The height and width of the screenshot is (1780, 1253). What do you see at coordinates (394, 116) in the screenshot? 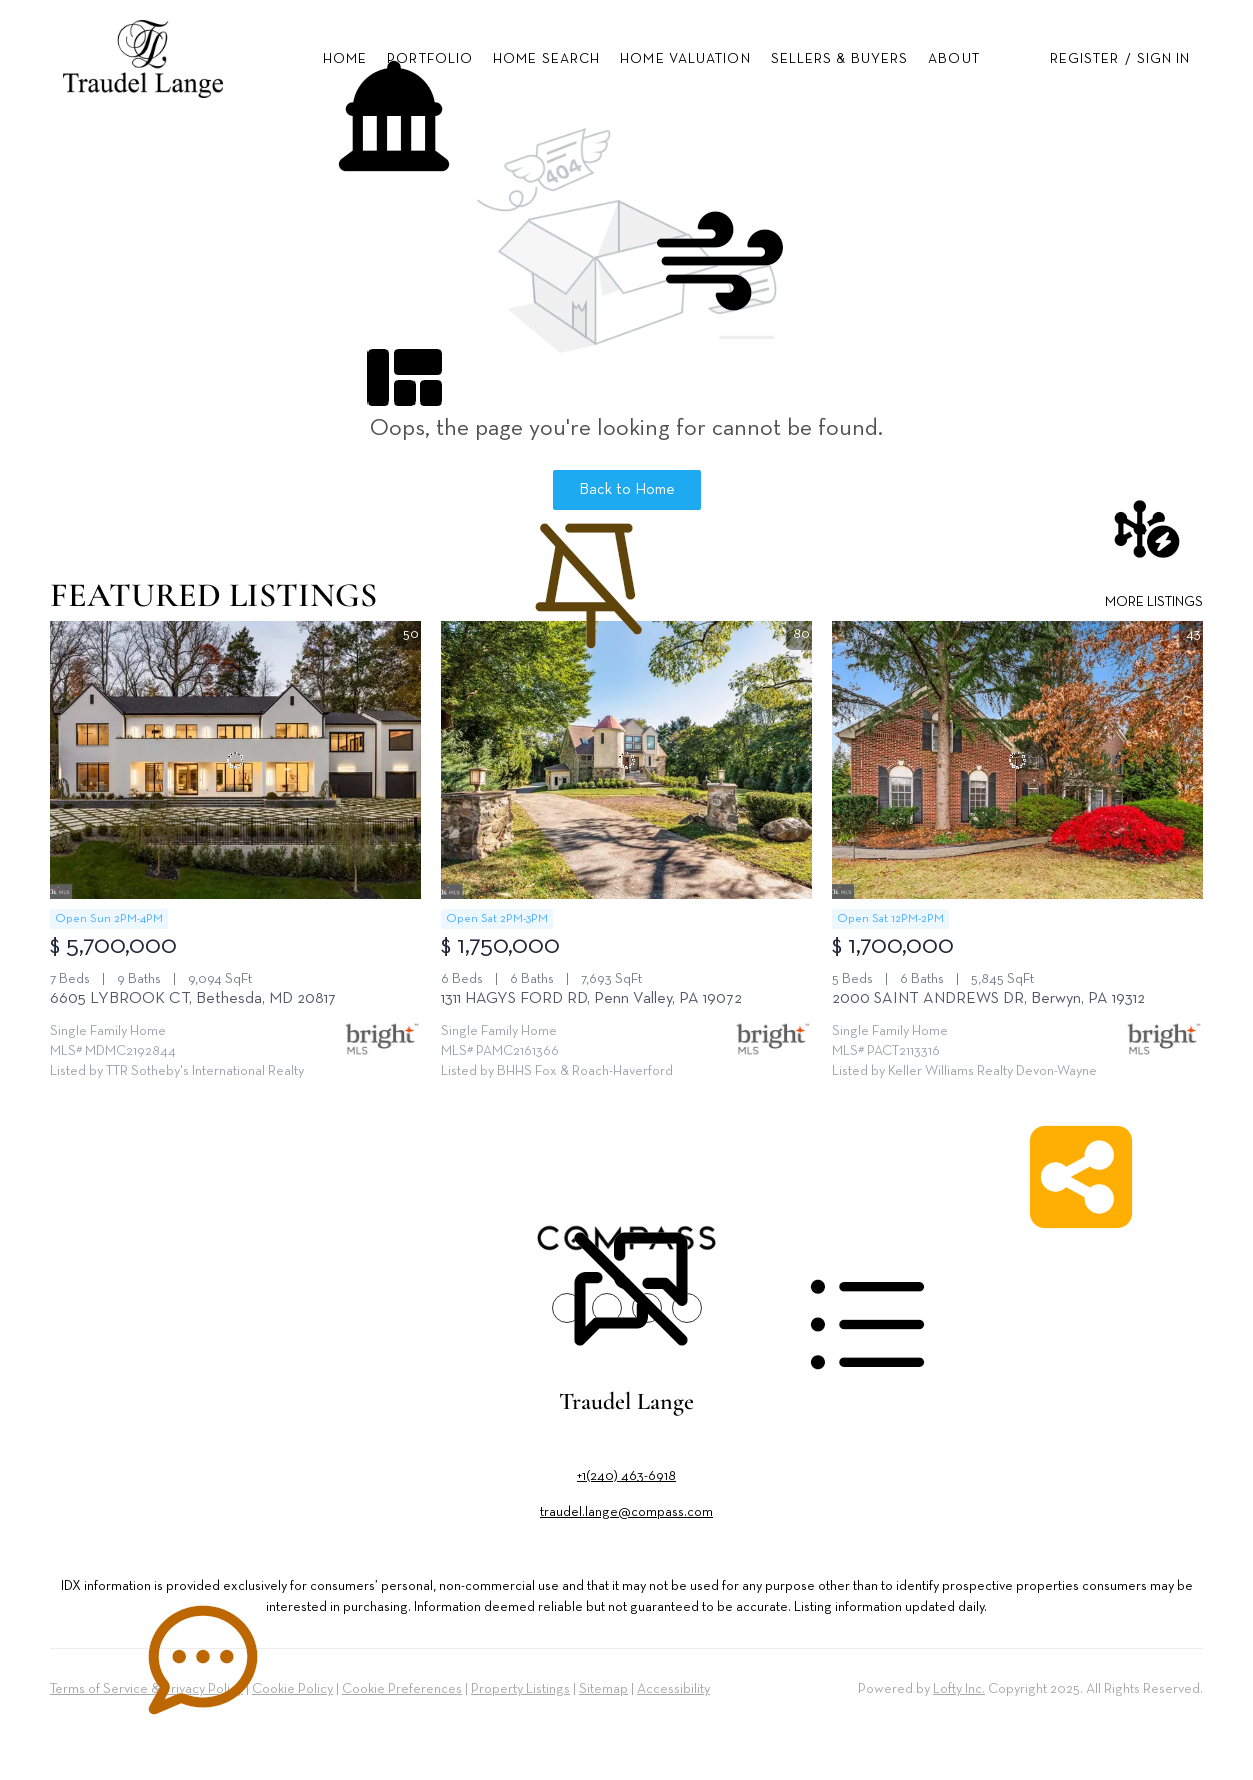
I see `view government or civic services` at bounding box center [394, 116].